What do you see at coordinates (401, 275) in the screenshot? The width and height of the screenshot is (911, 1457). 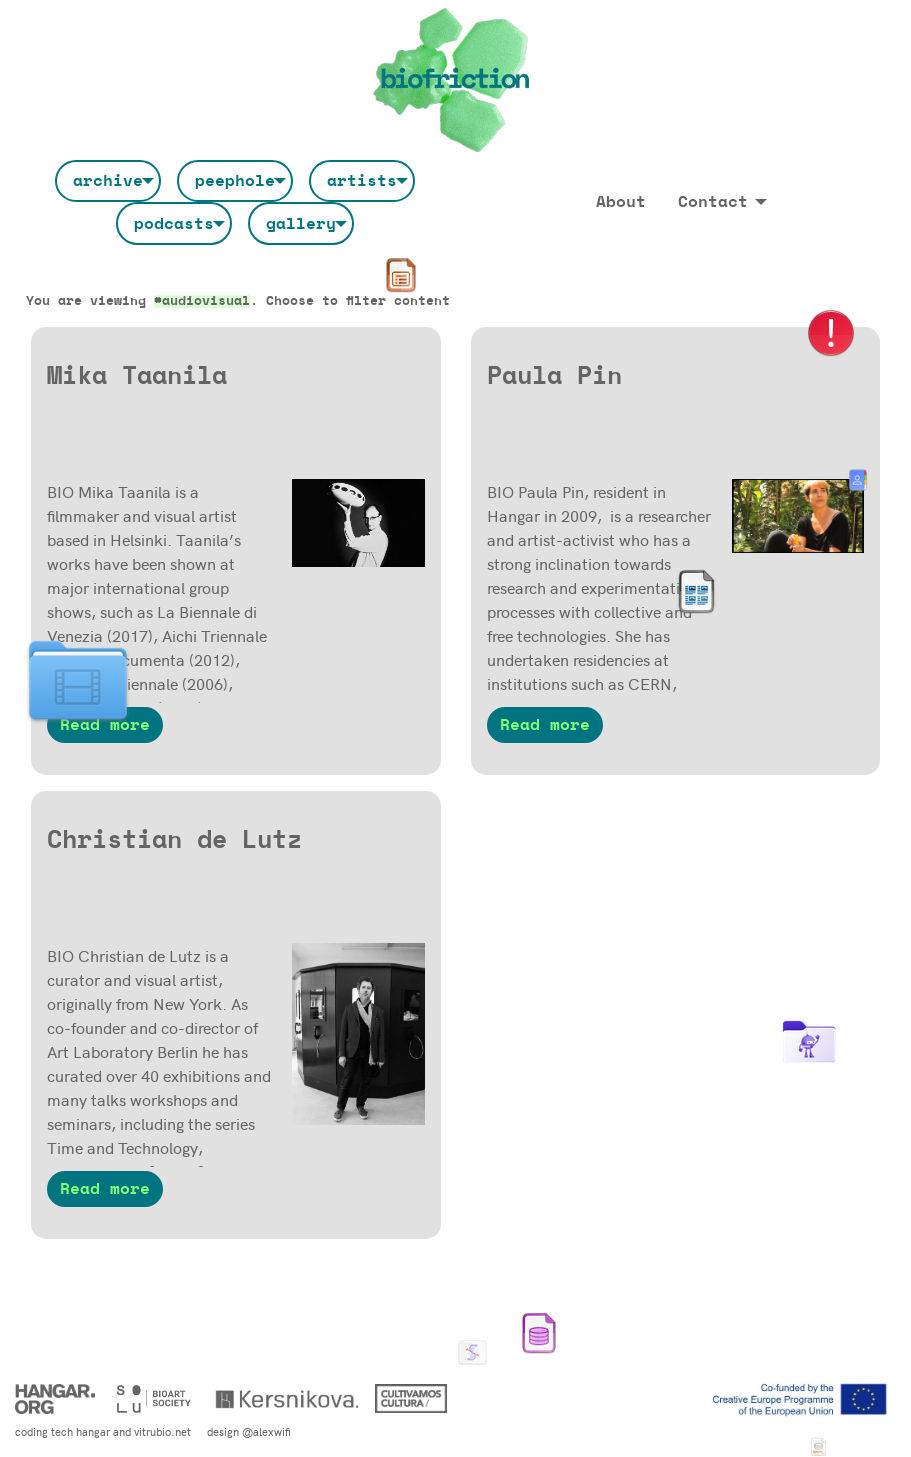 I see `libreoffice impress presentation file` at bounding box center [401, 275].